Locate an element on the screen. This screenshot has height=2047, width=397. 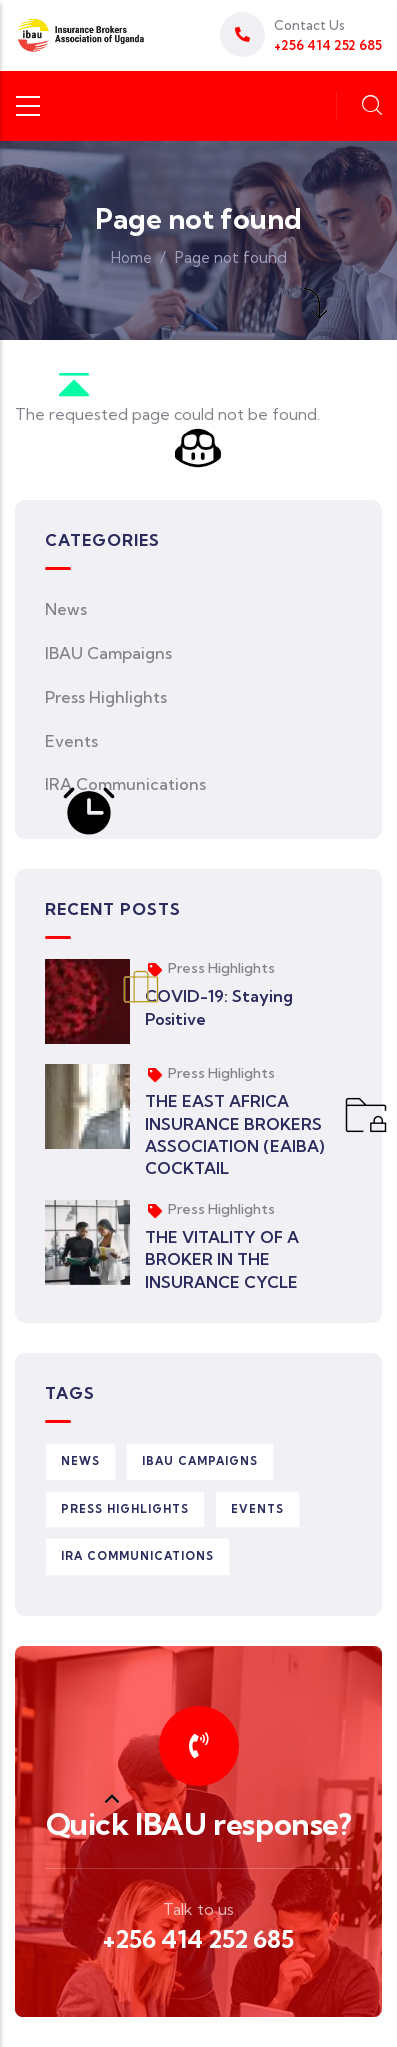
redirect content or flow downward is located at coordinates (315, 303).